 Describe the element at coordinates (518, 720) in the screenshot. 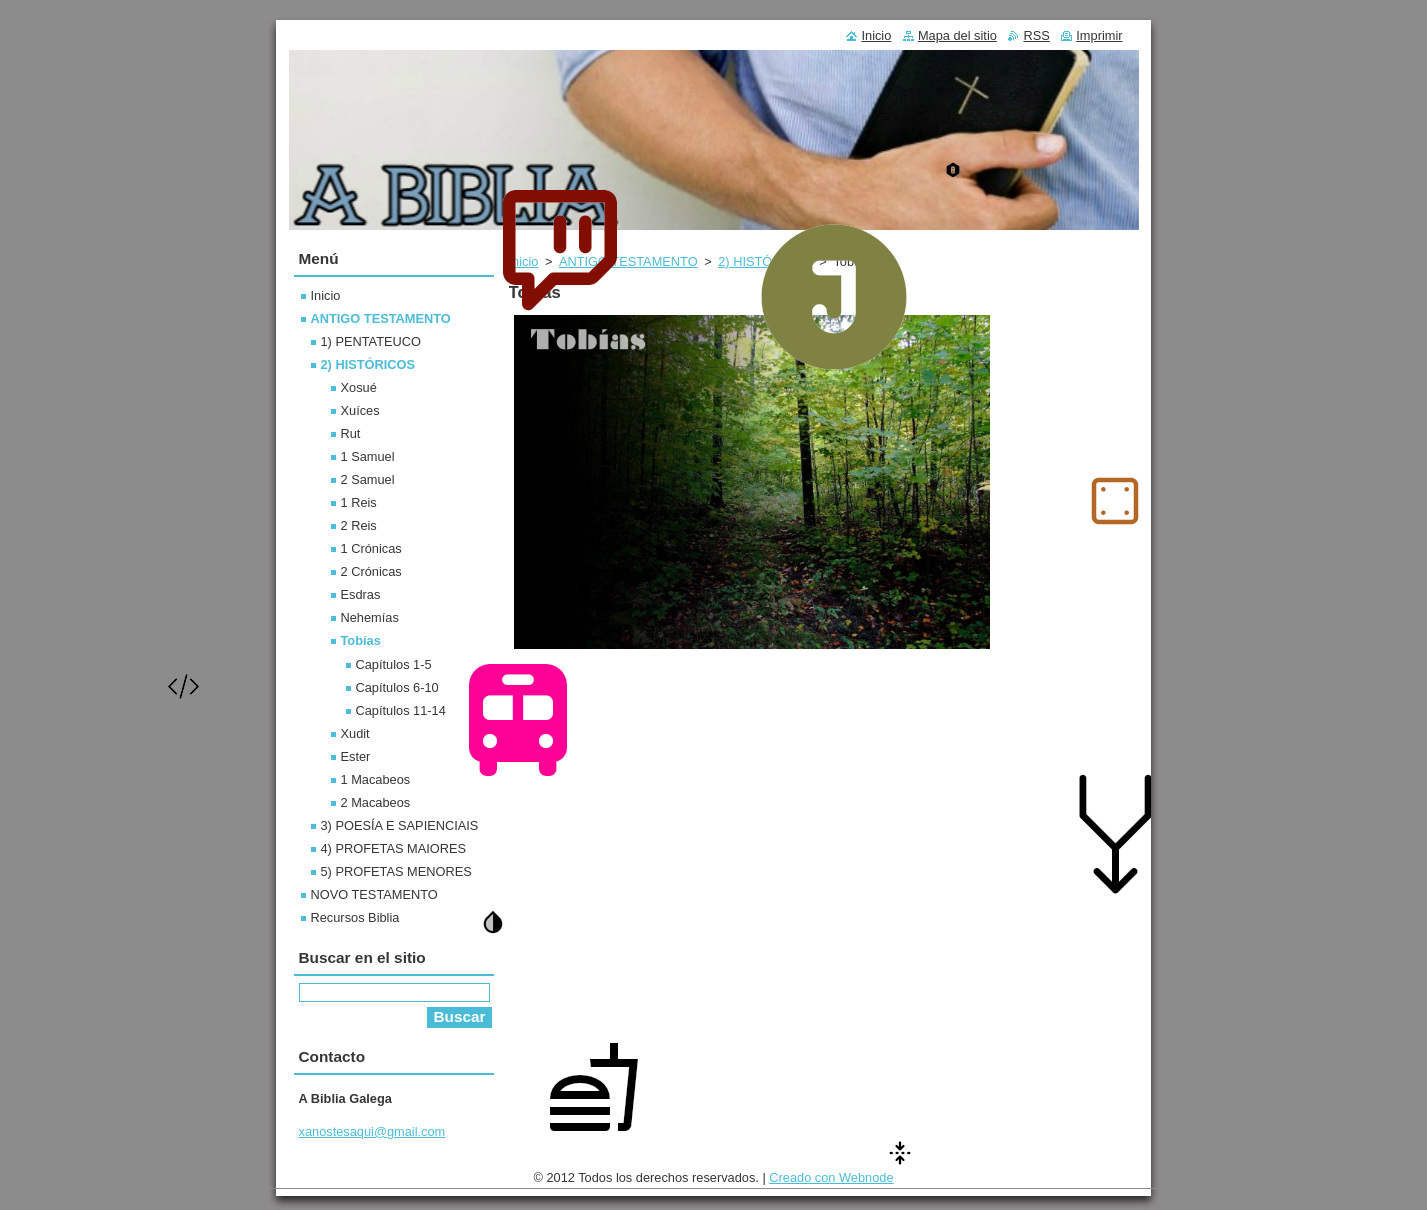

I see `view bus routes or schedules` at that location.